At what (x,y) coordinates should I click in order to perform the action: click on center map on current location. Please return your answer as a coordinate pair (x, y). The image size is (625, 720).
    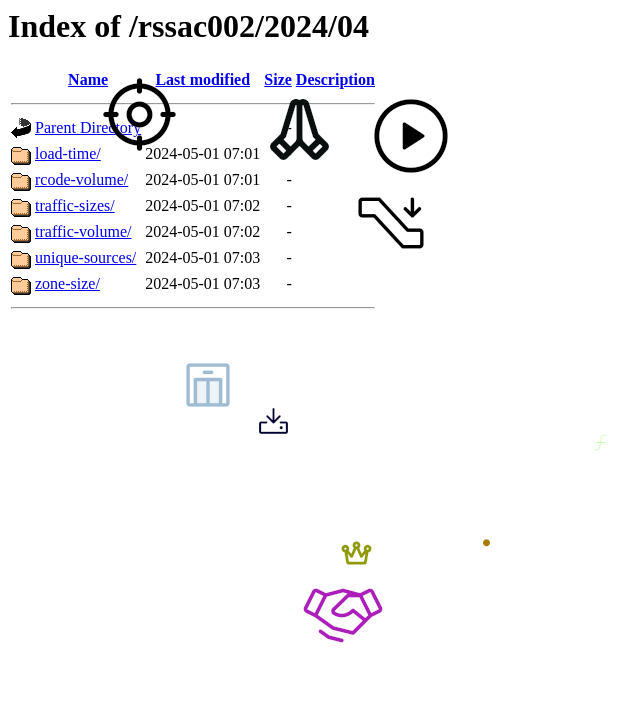
    Looking at the image, I should click on (139, 114).